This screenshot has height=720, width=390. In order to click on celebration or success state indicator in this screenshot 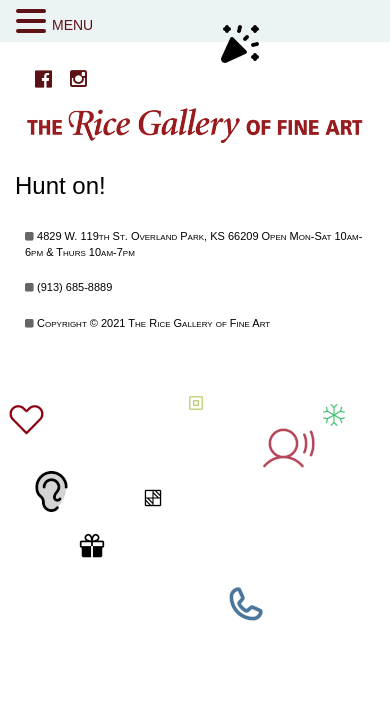, I will do `click(241, 43)`.